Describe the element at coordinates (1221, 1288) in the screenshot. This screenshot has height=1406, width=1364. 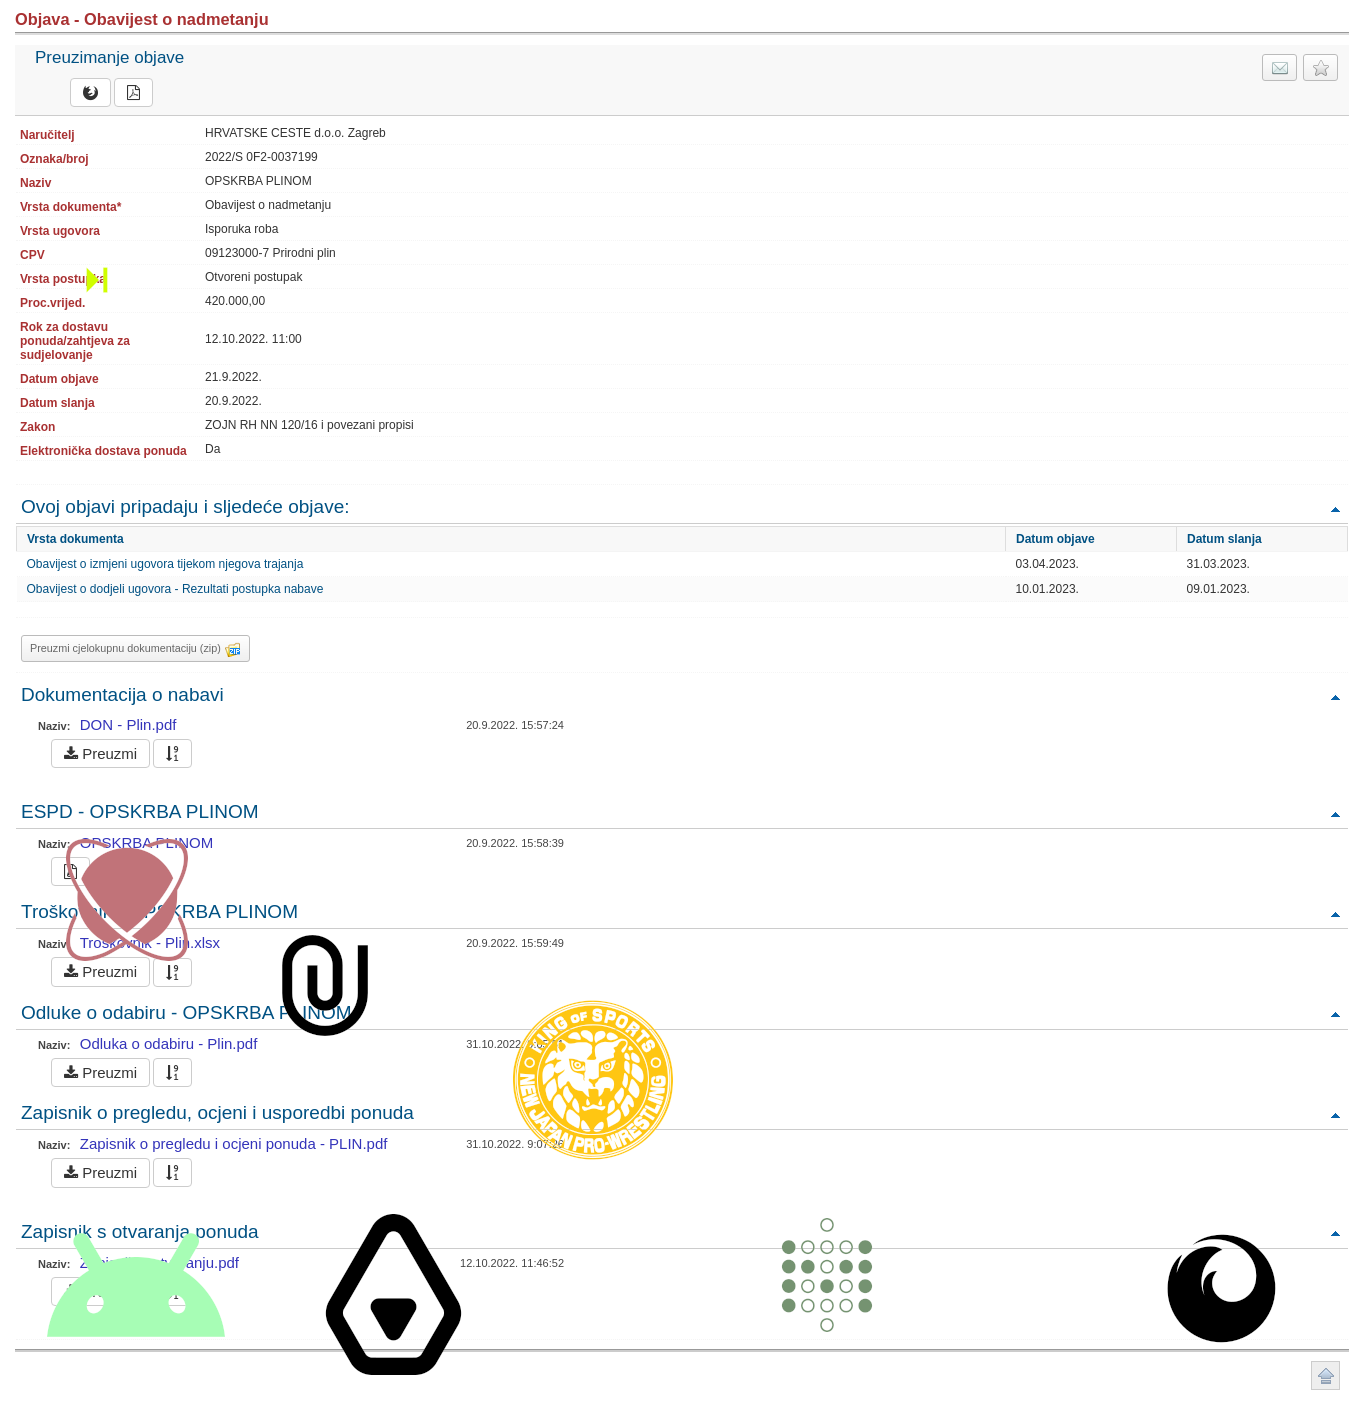
I see `open Firefox browser` at that location.